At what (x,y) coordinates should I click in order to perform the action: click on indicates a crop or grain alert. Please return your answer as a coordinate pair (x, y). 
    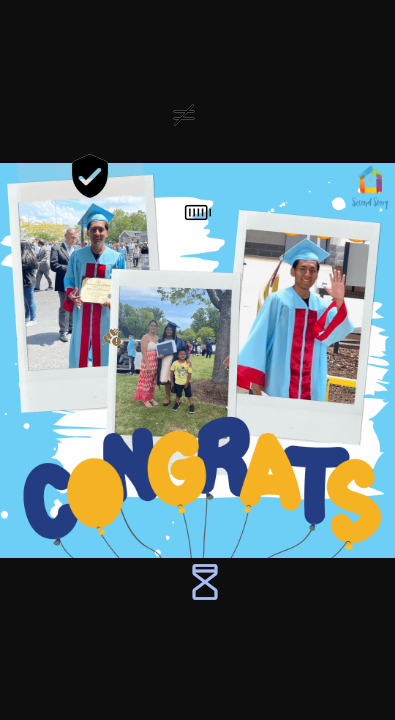
    Looking at the image, I should click on (111, 336).